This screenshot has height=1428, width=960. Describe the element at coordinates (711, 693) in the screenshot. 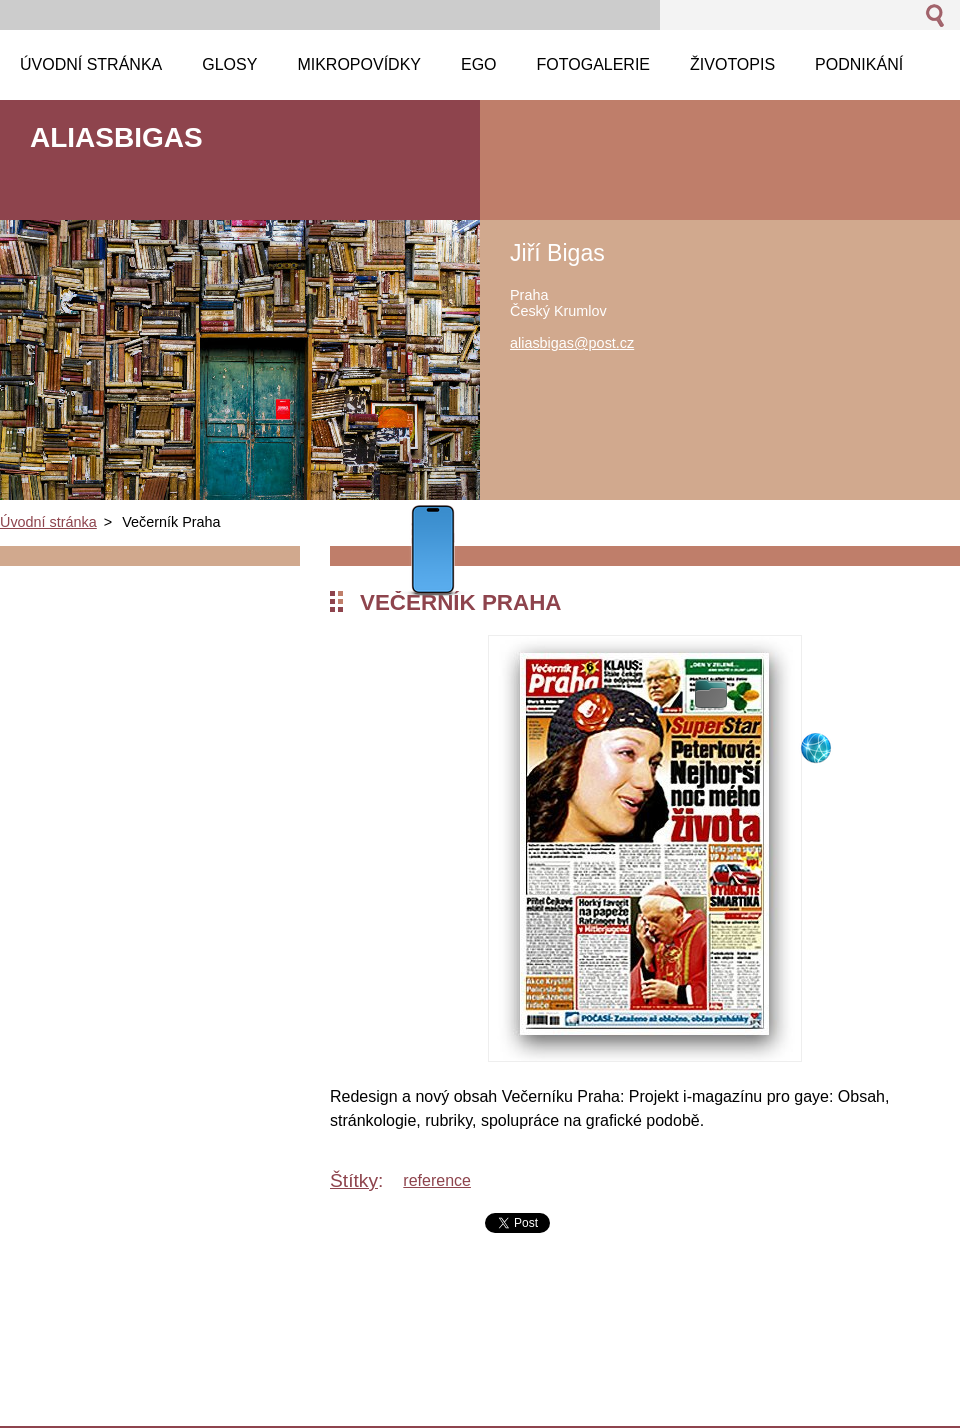

I see `view contents of an open folder` at that location.